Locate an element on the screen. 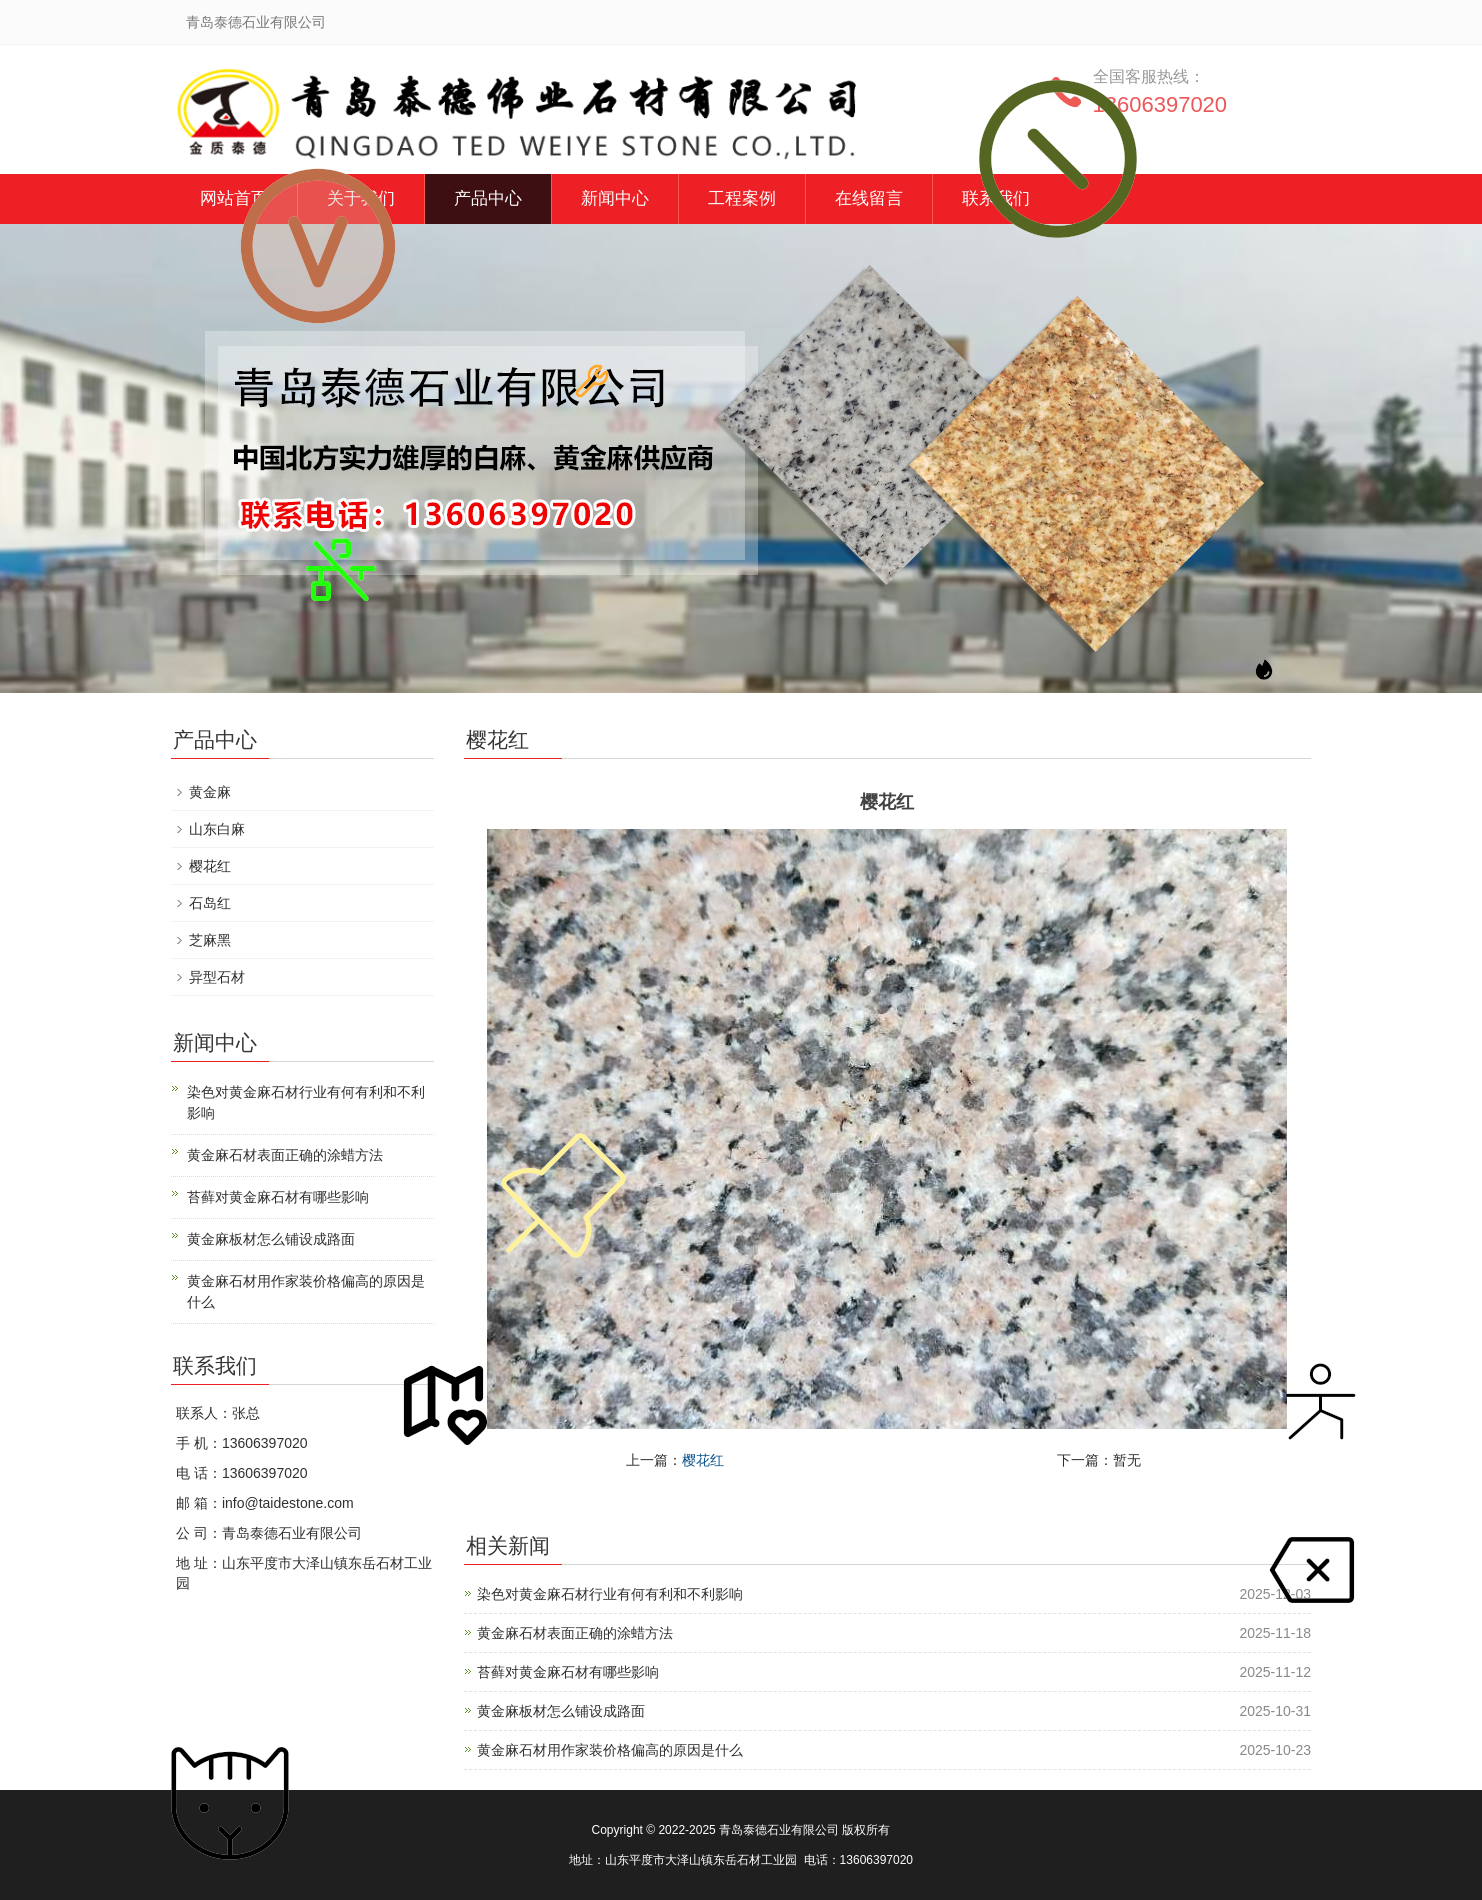  indicates a prohibited or restricted action is located at coordinates (1058, 159).